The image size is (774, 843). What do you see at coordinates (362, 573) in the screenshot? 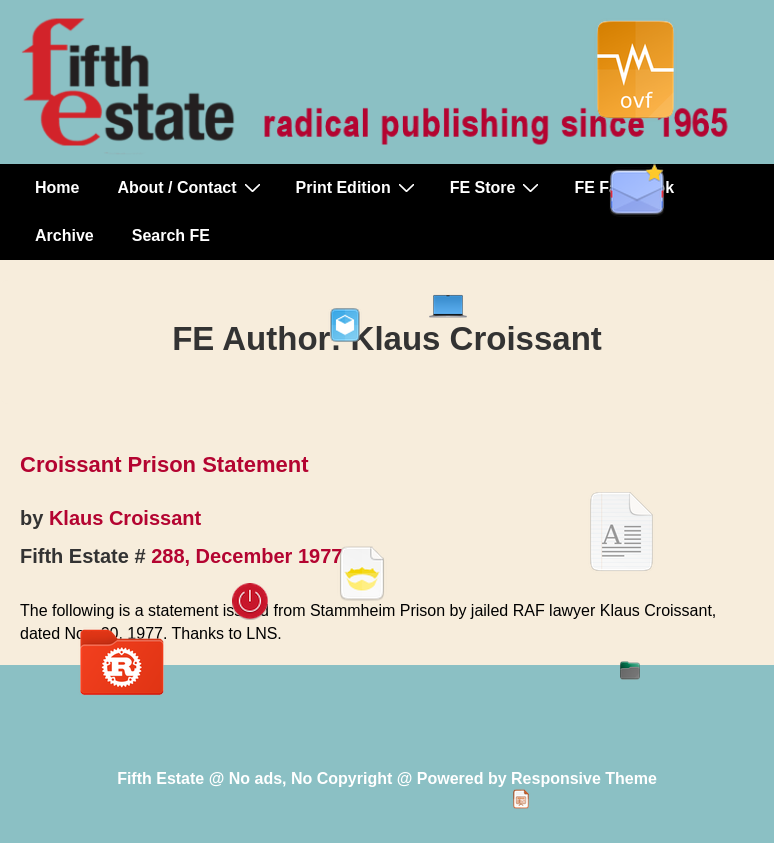
I see `nim programming language source file` at bounding box center [362, 573].